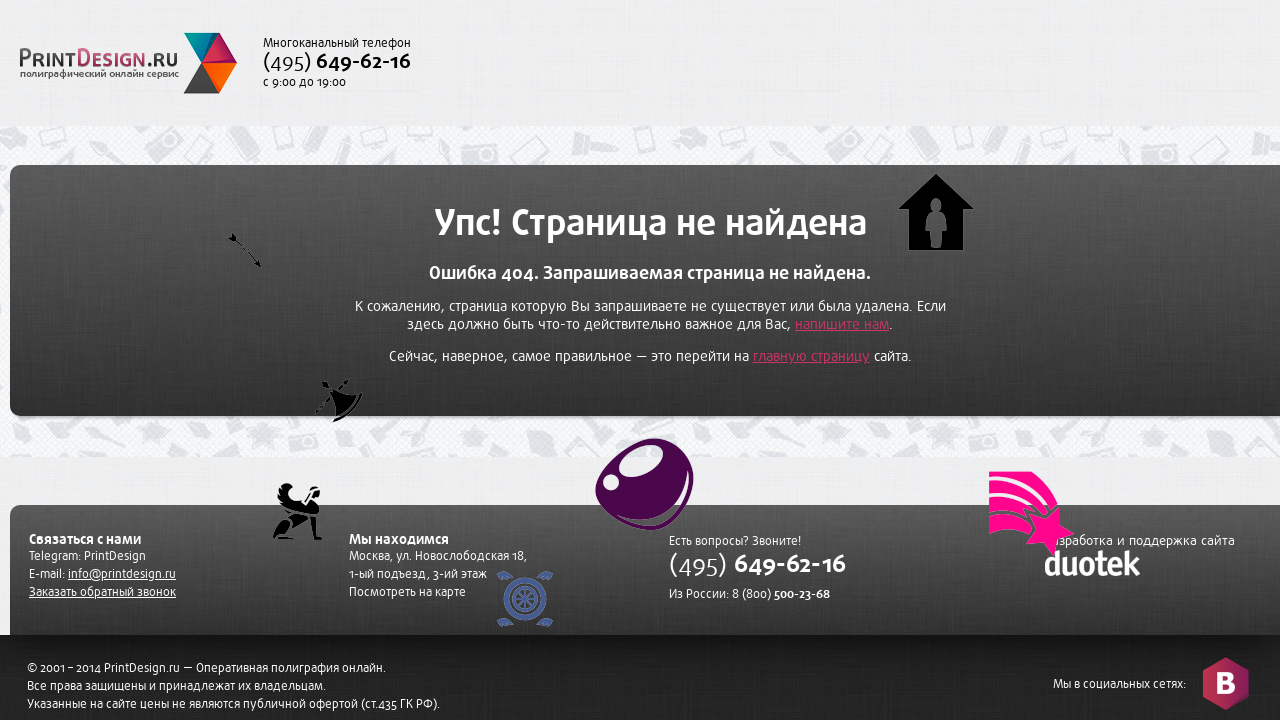 The height and width of the screenshot is (720, 1280). I want to click on access Greek mythology content or trivia, so click(298, 511).